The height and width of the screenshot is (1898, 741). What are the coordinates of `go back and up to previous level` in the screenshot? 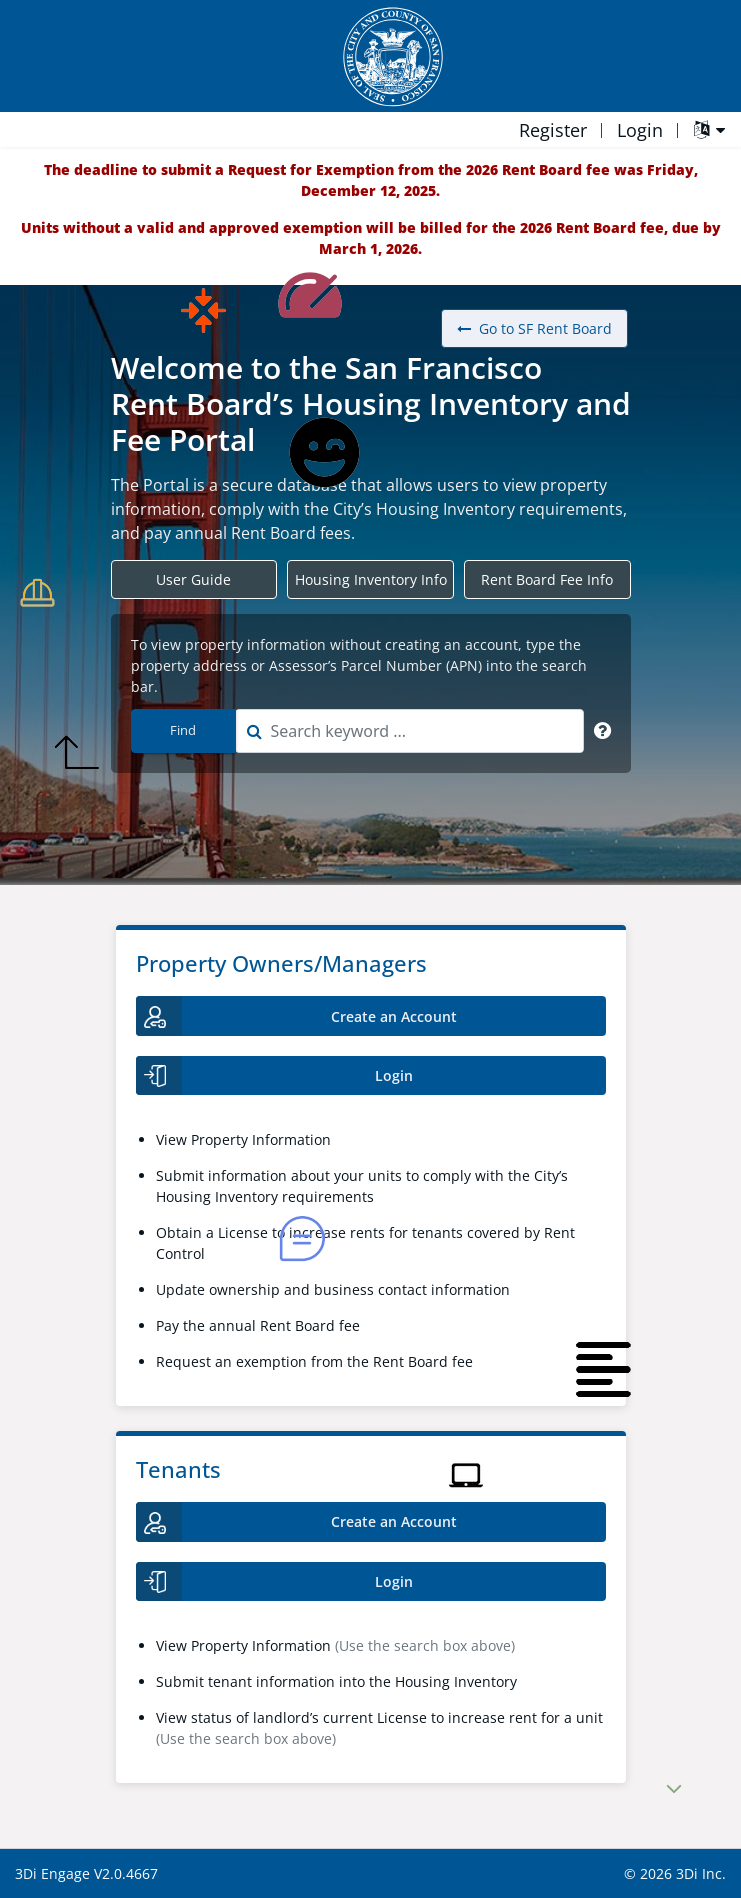 It's located at (75, 754).